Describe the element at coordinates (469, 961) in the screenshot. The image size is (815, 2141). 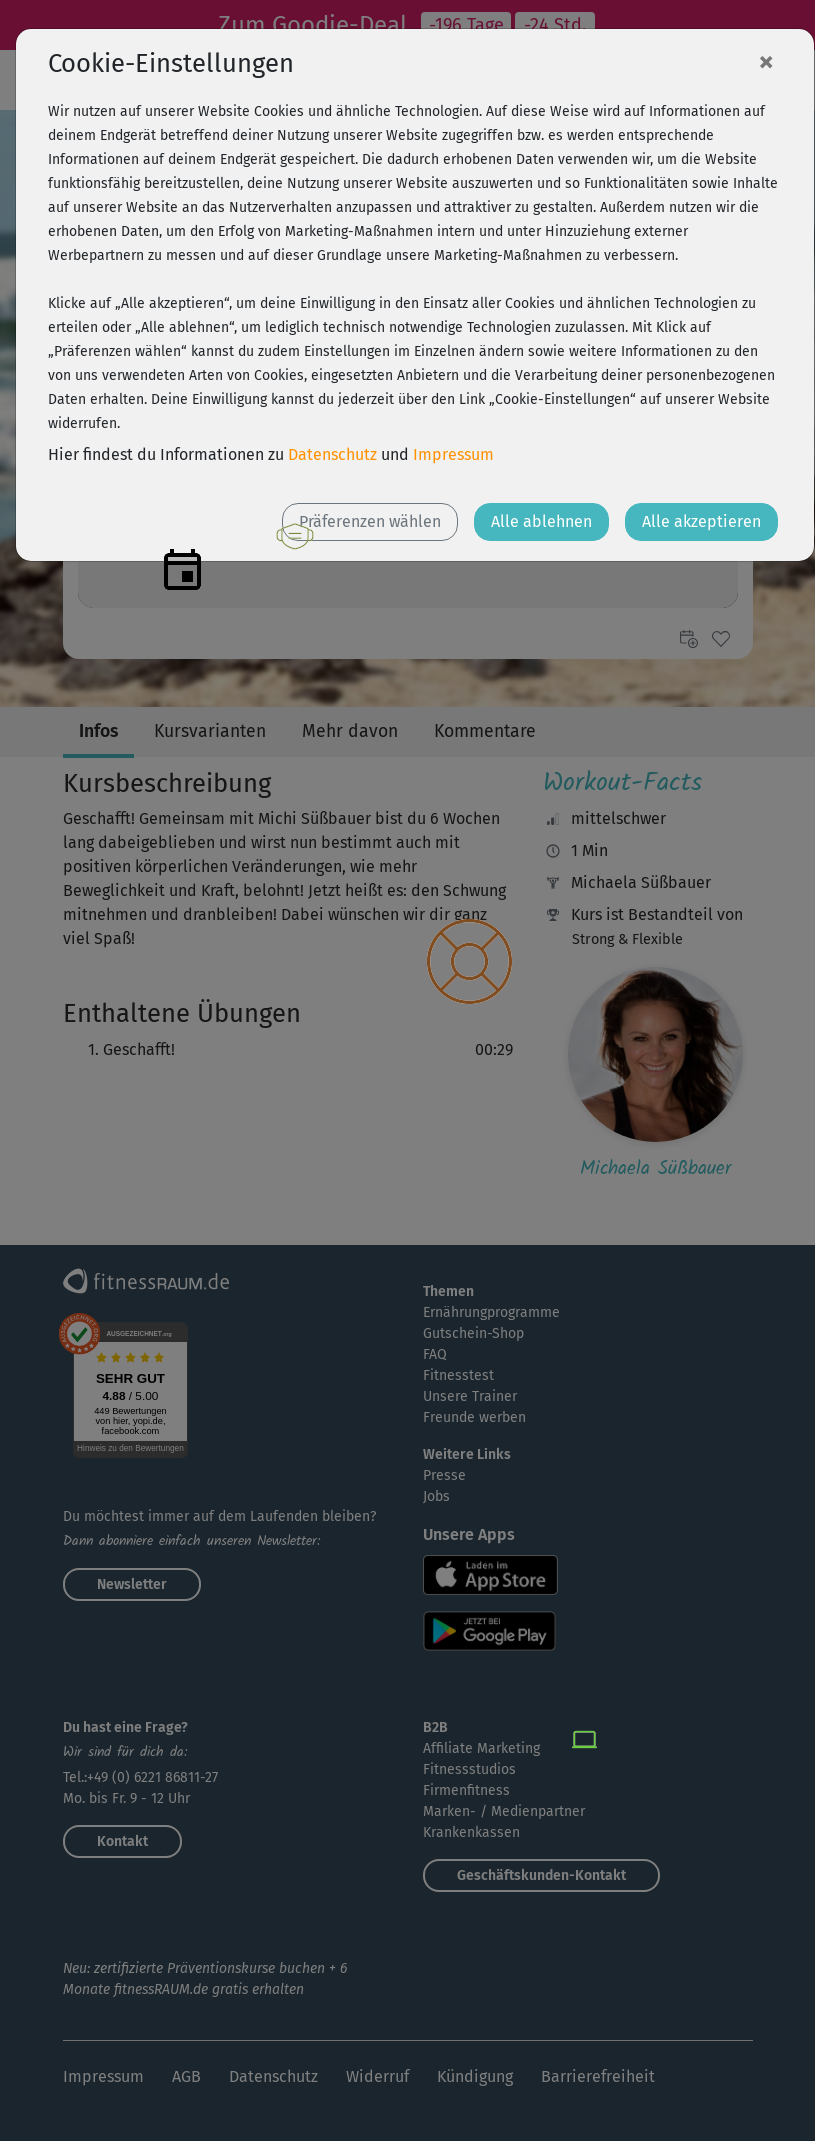
I see `access help or support` at that location.